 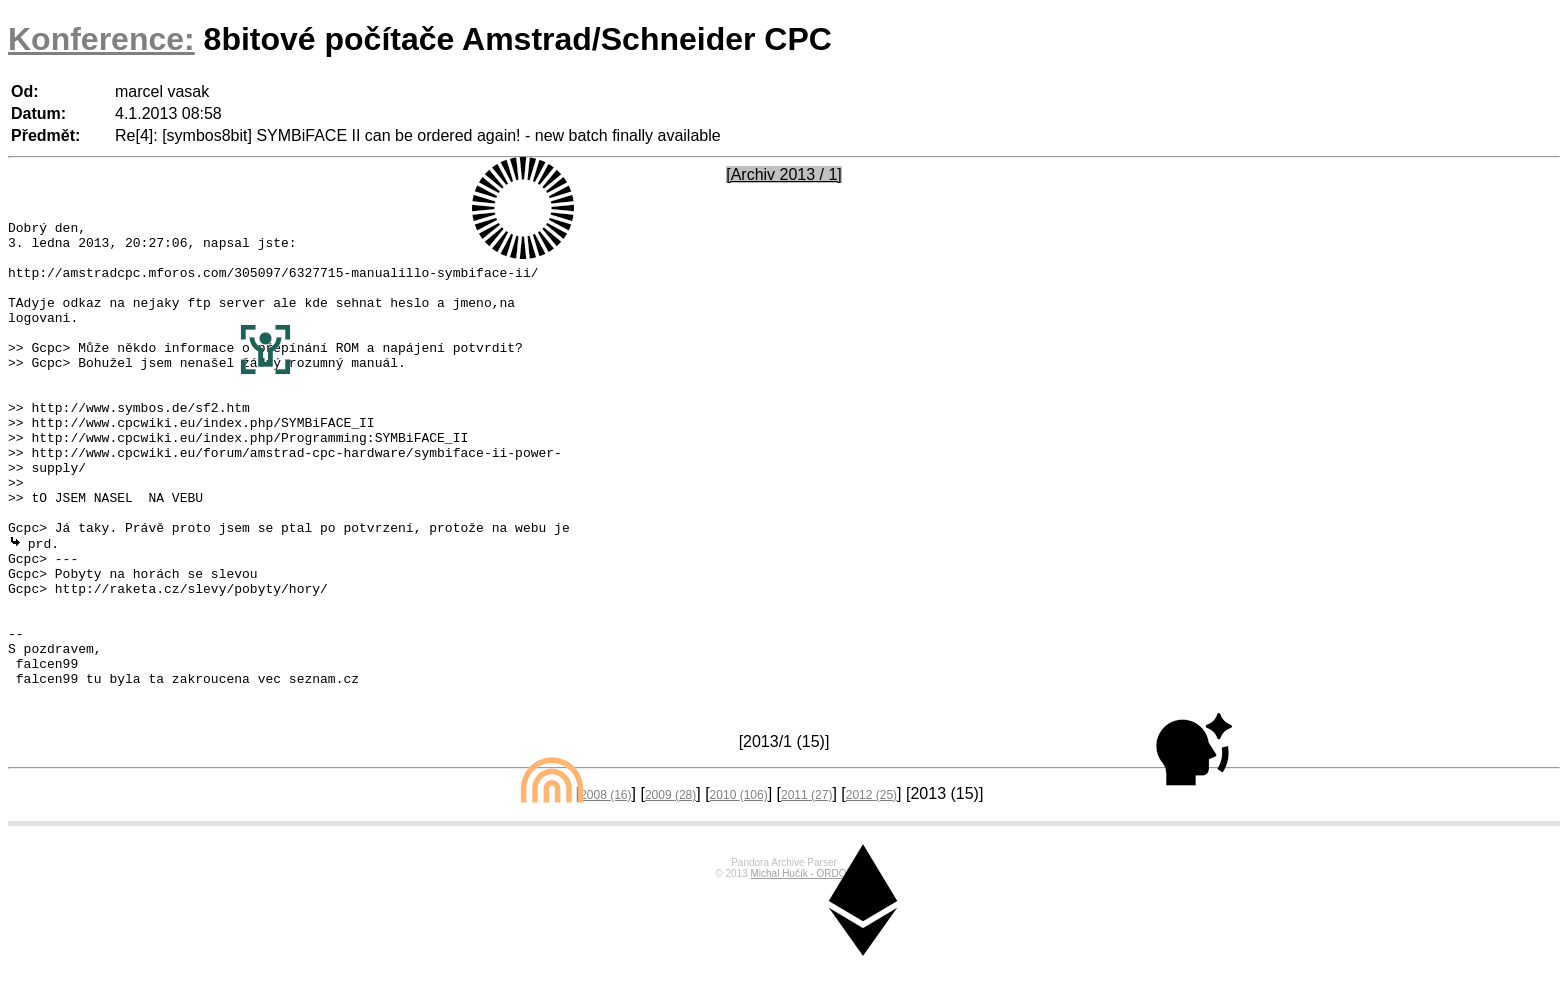 What do you see at coordinates (552, 780) in the screenshot?
I see `view weather conditions` at bounding box center [552, 780].